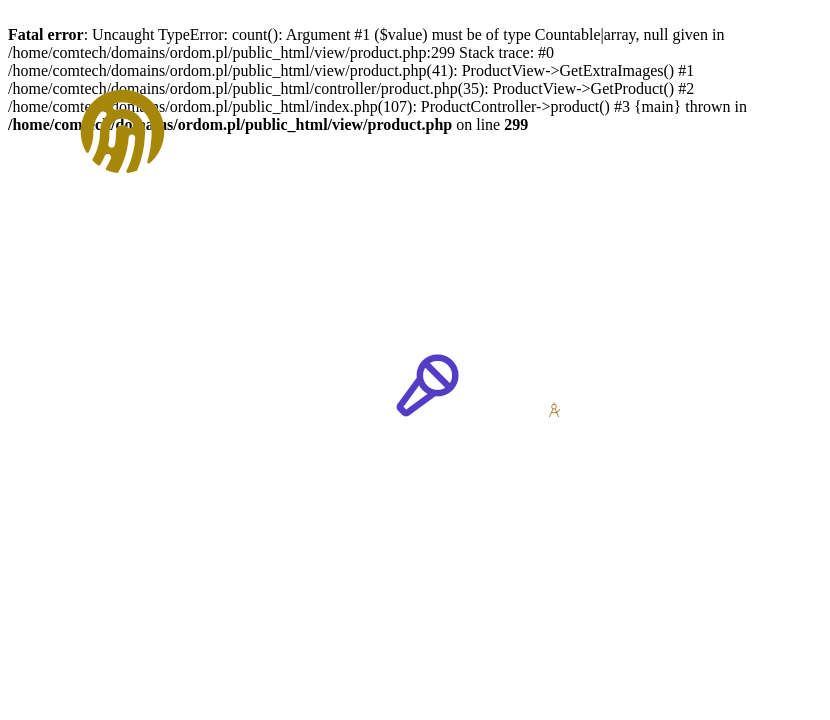 This screenshot has width=830, height=720. I want to click on access drawing or drafting tools, so click(554, 410).